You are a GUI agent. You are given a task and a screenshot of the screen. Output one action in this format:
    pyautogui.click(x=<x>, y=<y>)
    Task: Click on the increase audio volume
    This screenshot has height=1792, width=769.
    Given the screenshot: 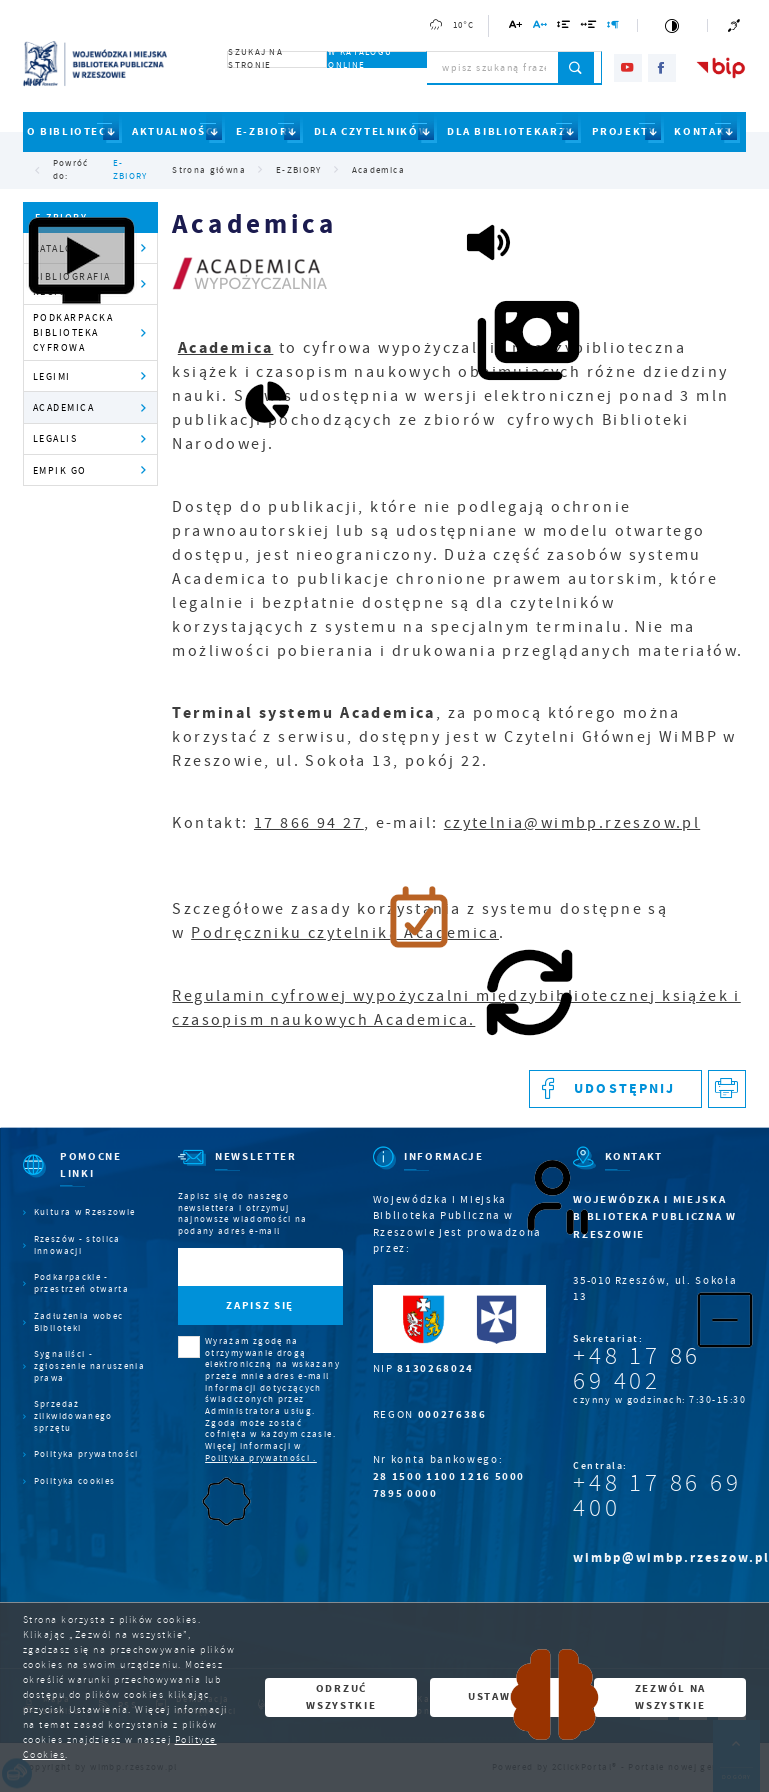 What is the action you would take?
    pyautogui.click(x=488, y=242)
    